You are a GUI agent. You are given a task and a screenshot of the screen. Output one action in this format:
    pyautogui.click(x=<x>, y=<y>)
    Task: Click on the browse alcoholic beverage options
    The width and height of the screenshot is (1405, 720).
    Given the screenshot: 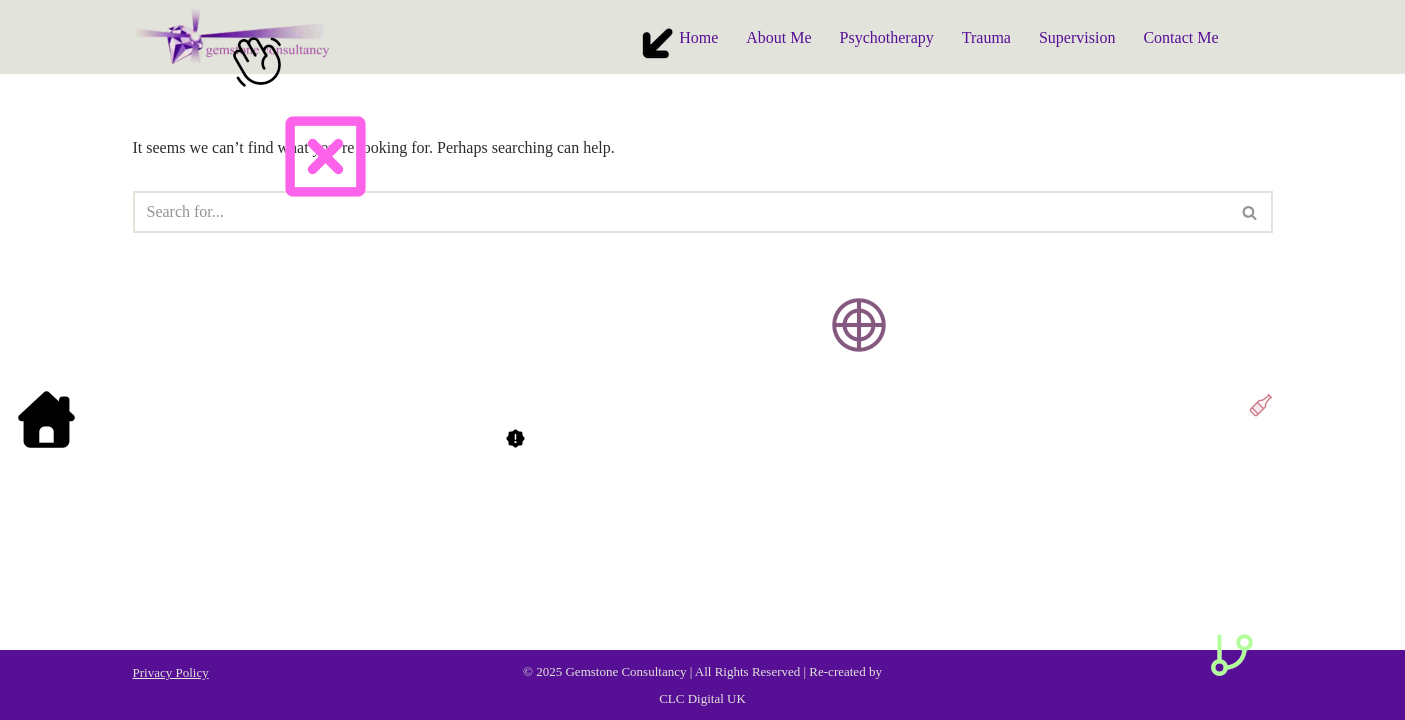 What is the action you would take?
    pyautogui.click(x=1260, y=405)
    